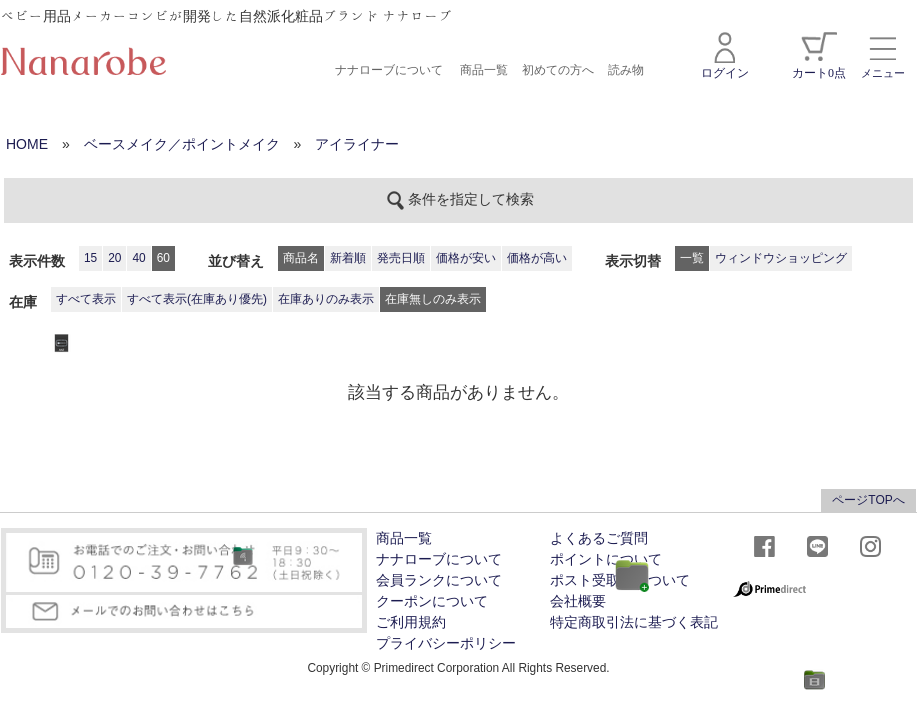 The height and width of the screenshot is (720, 917). Describe the element at coordinates (814, 679) in the screenshot. I see `open your videos folder` at that location.